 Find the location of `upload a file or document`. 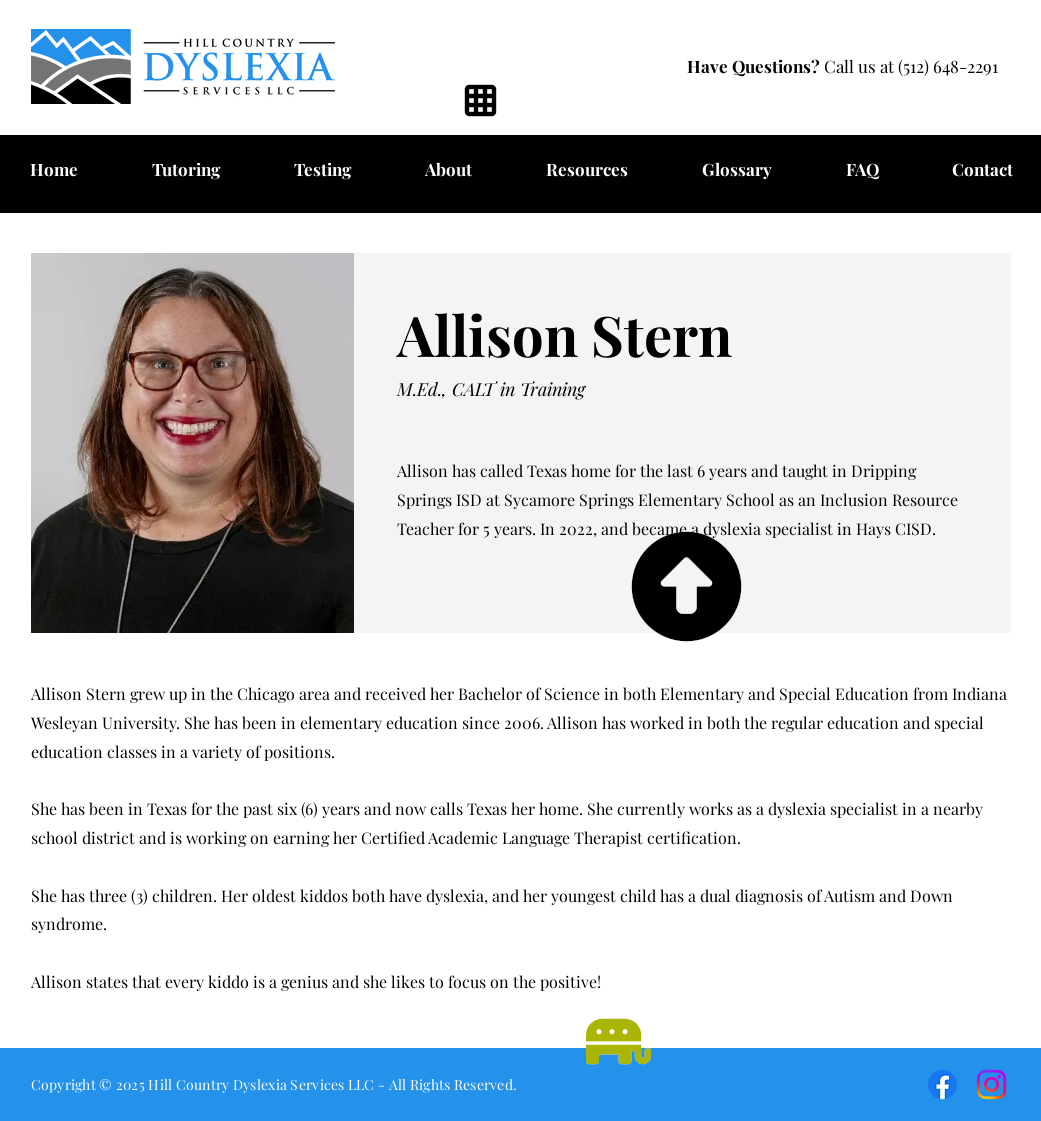

upload a file or document is located at coordinates (686, 586).